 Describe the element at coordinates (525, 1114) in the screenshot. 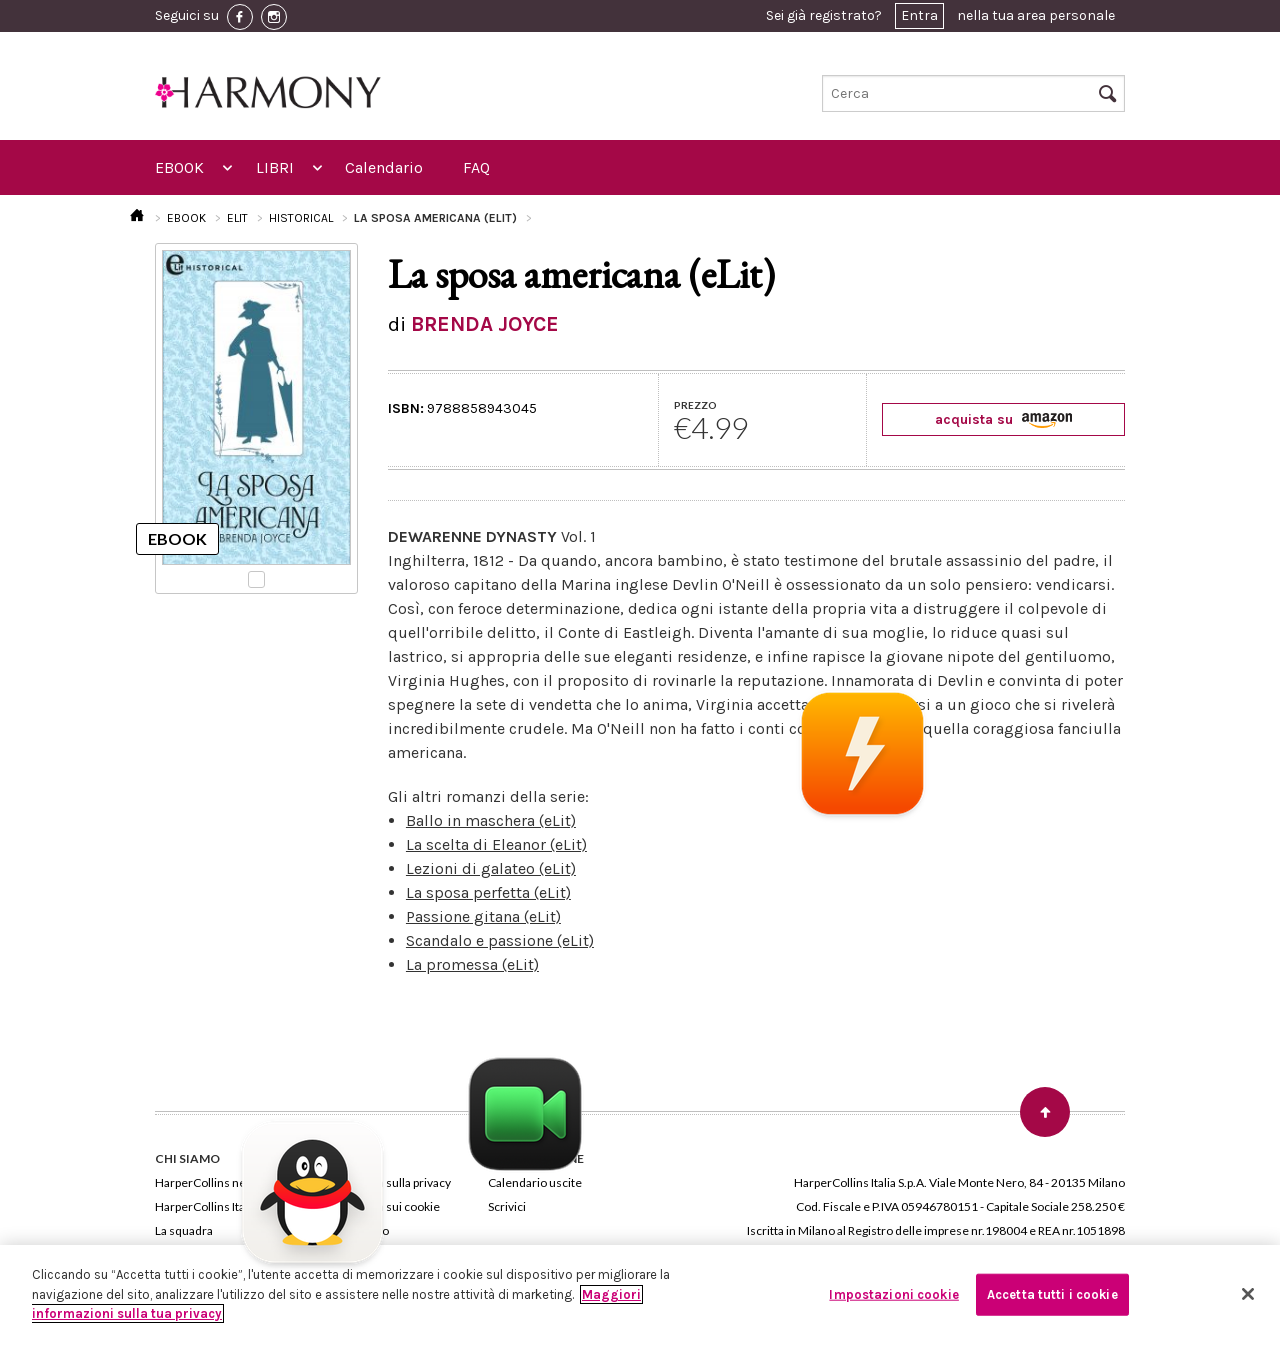

I see `open facetime app` at that location.